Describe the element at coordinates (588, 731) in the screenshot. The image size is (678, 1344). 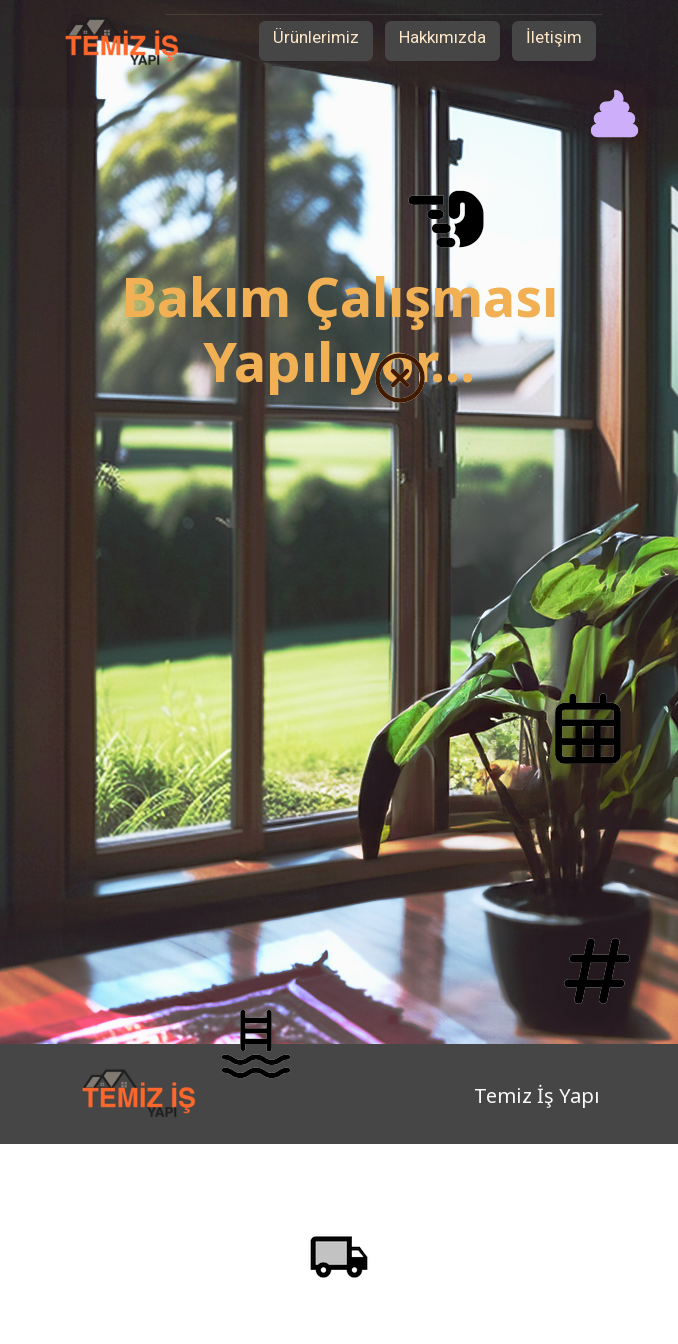
I see `view calendar or schedule` at that location.